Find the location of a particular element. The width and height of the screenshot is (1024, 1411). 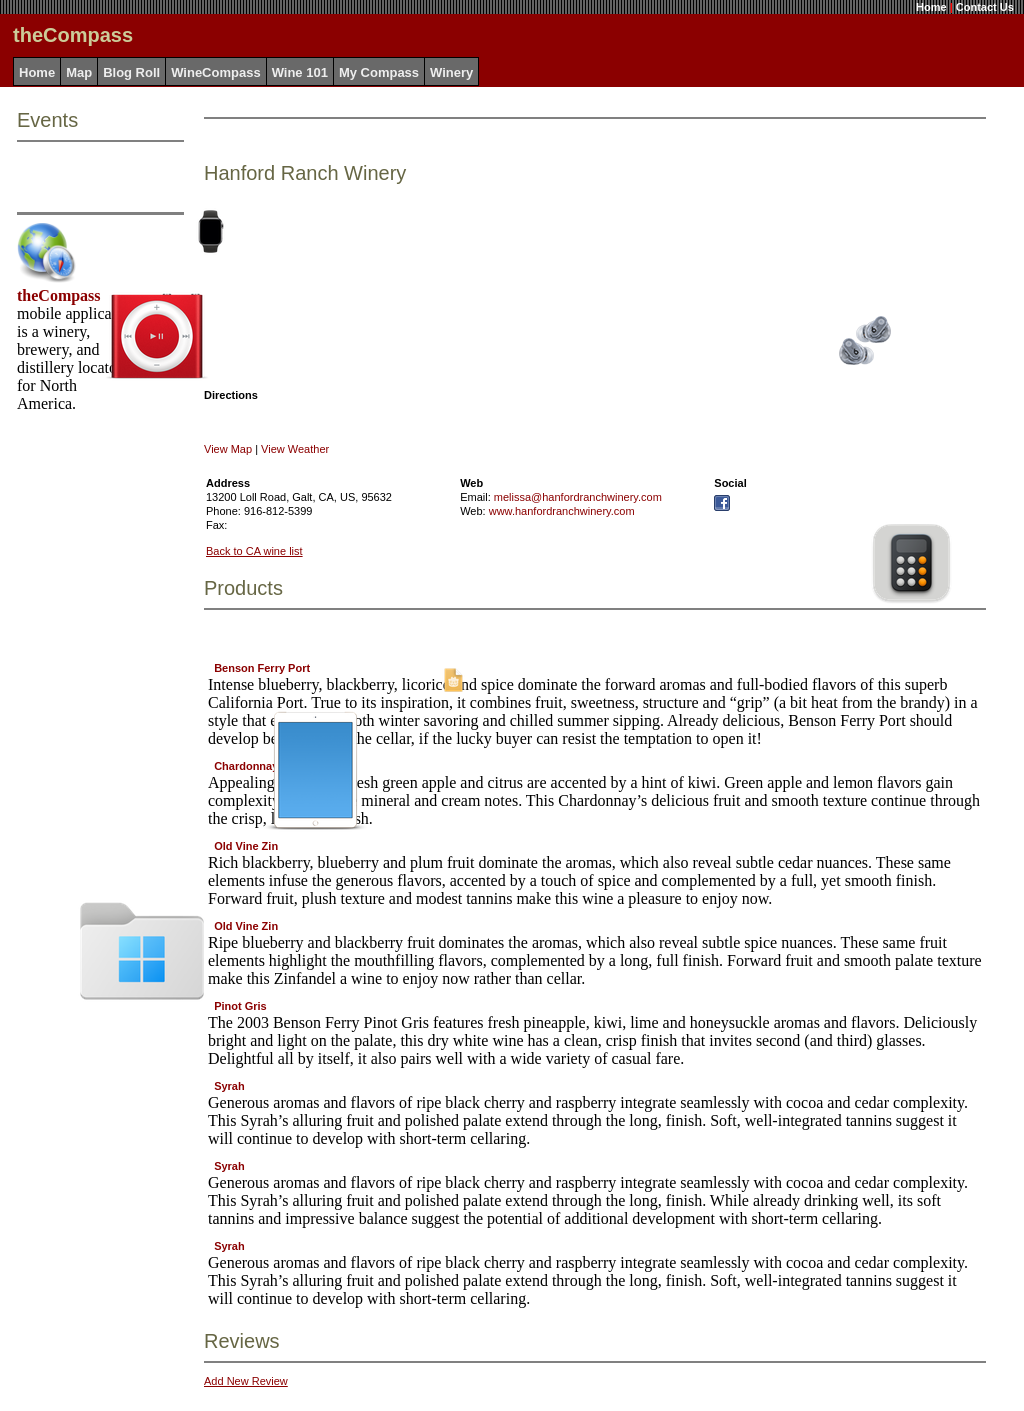

open the windows 11 system folder is located at coordinates (141, 954).